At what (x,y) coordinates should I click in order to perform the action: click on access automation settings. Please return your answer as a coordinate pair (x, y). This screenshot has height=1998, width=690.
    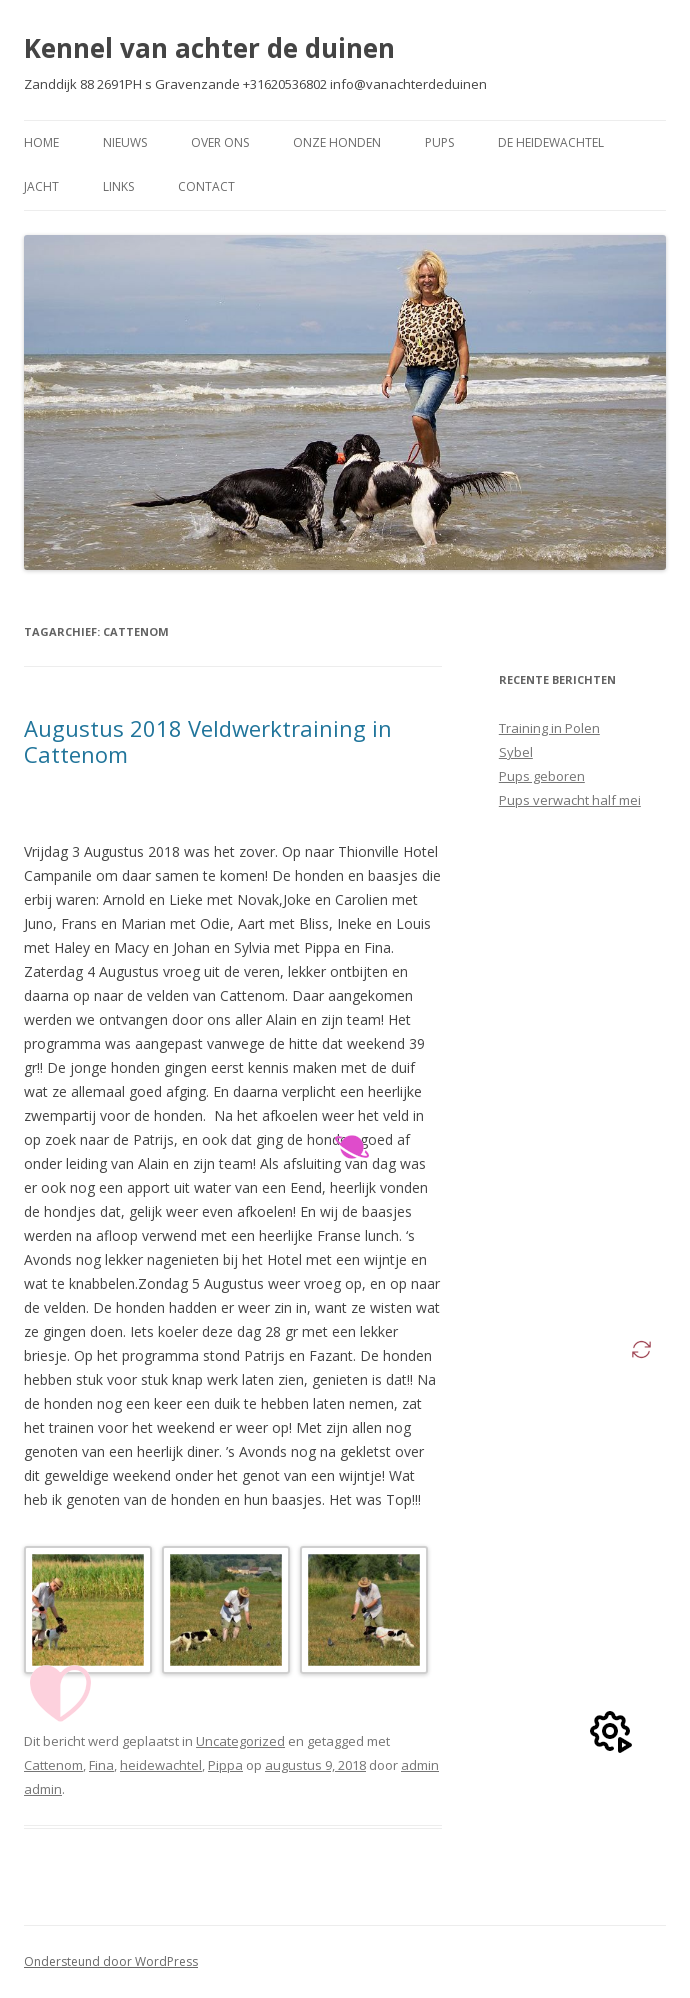
    Looking at the image, I should click on (610, 1731).